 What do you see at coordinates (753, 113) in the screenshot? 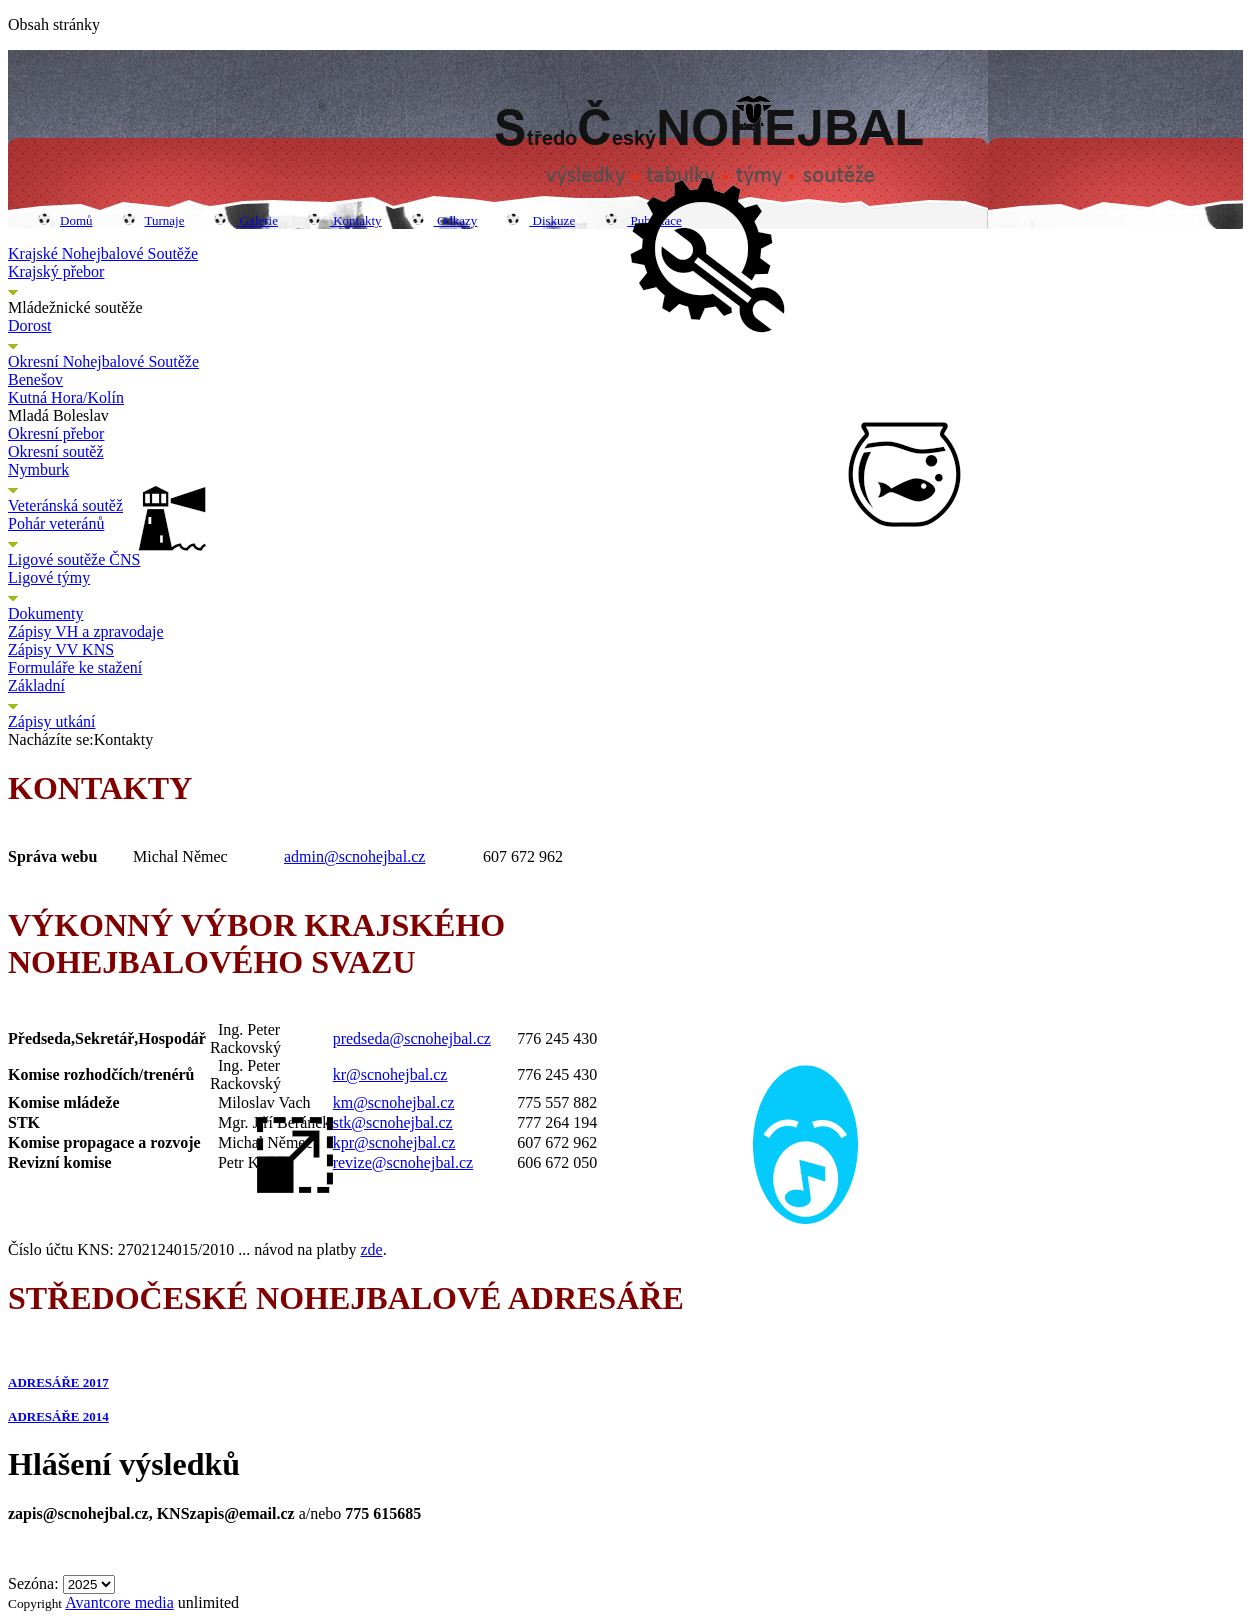
I see `select tongue or taste-related action in a game` at bounding box center [753, 113].